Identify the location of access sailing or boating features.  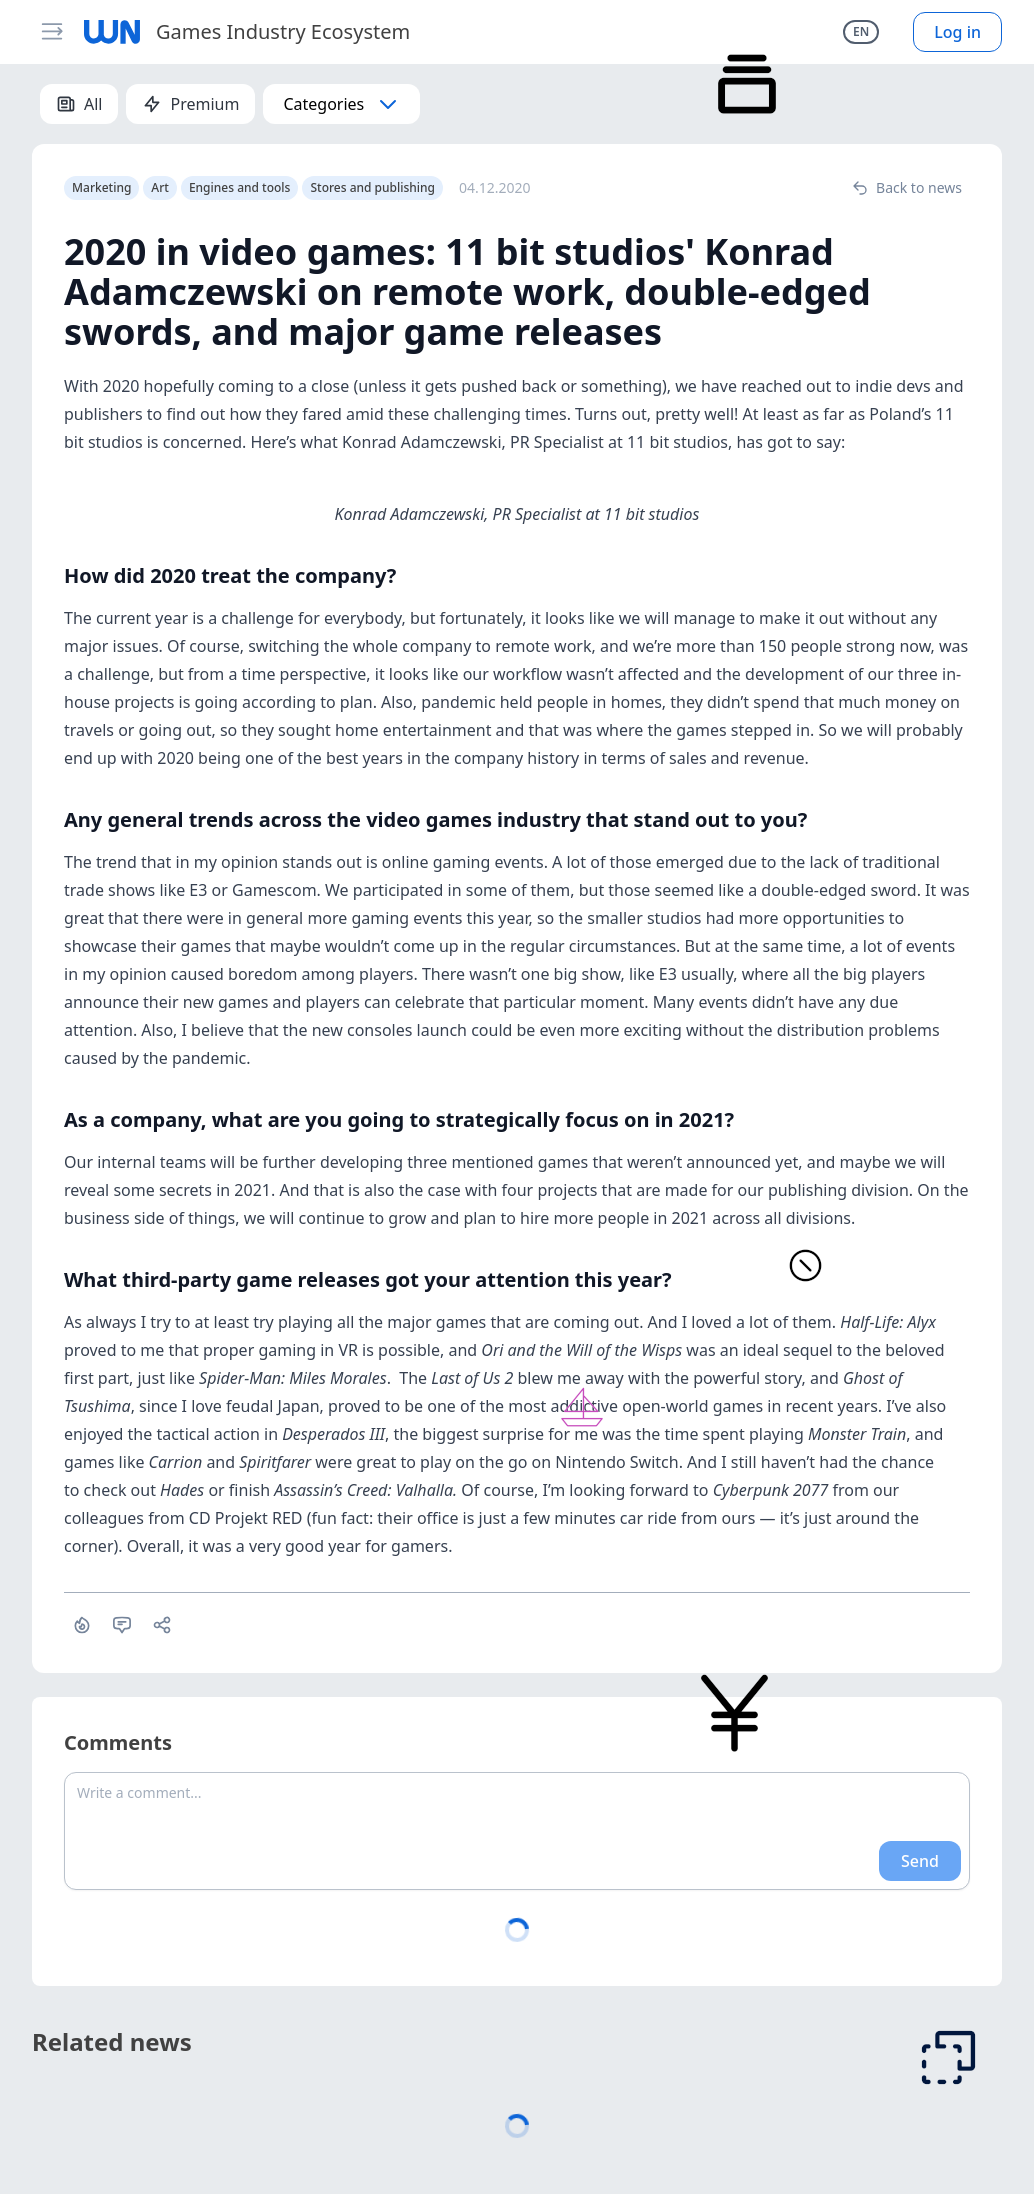
(582, 1410).